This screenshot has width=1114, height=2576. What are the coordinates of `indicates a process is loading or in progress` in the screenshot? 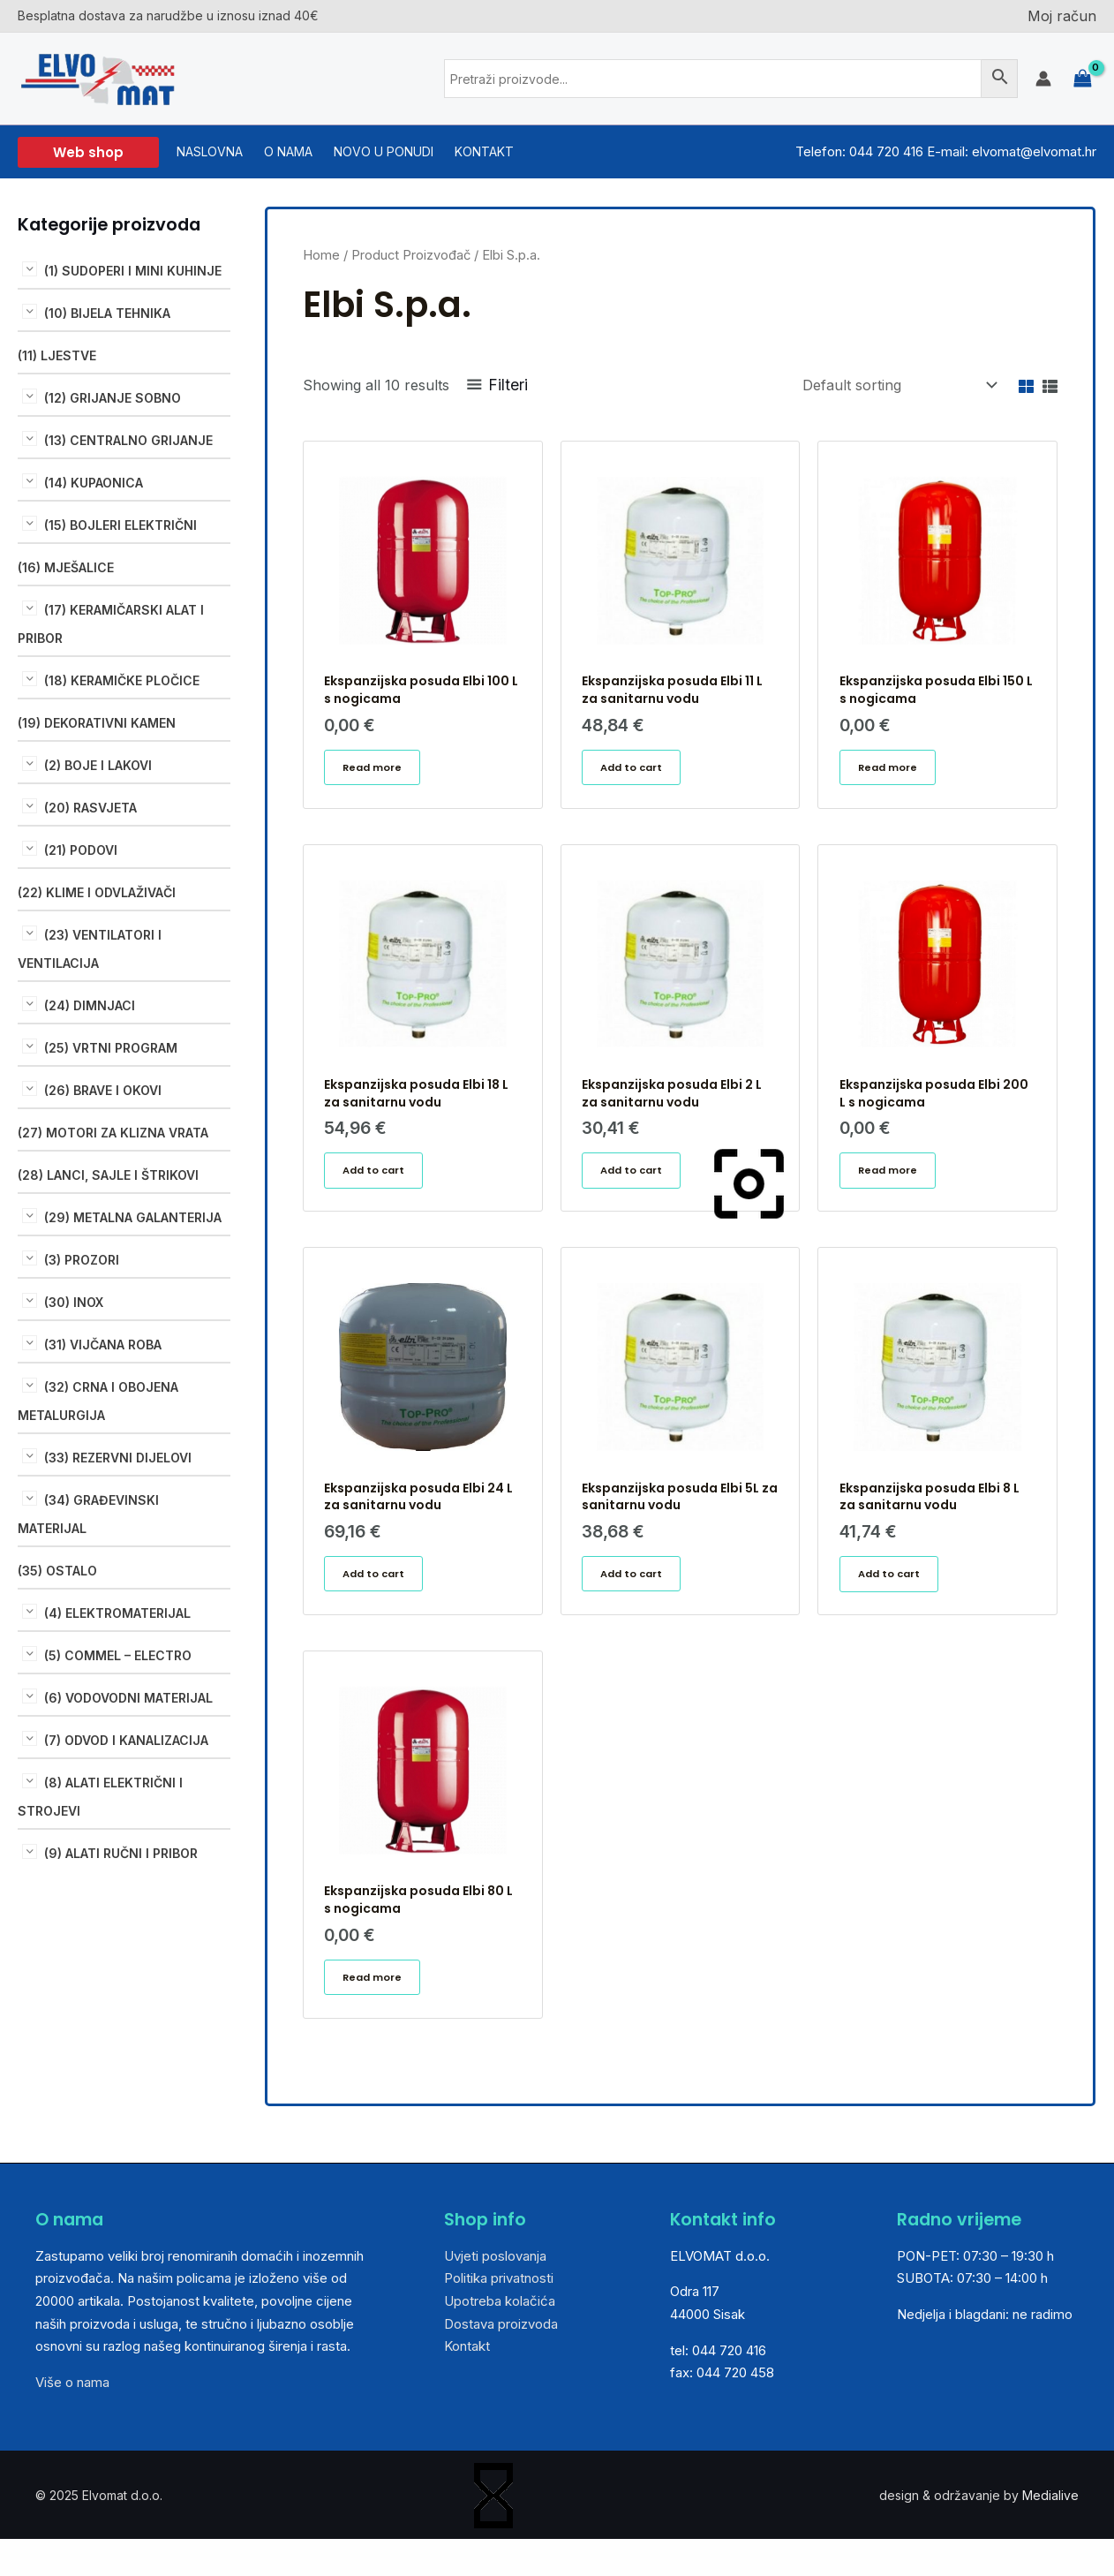 It's located at (493, 2496).